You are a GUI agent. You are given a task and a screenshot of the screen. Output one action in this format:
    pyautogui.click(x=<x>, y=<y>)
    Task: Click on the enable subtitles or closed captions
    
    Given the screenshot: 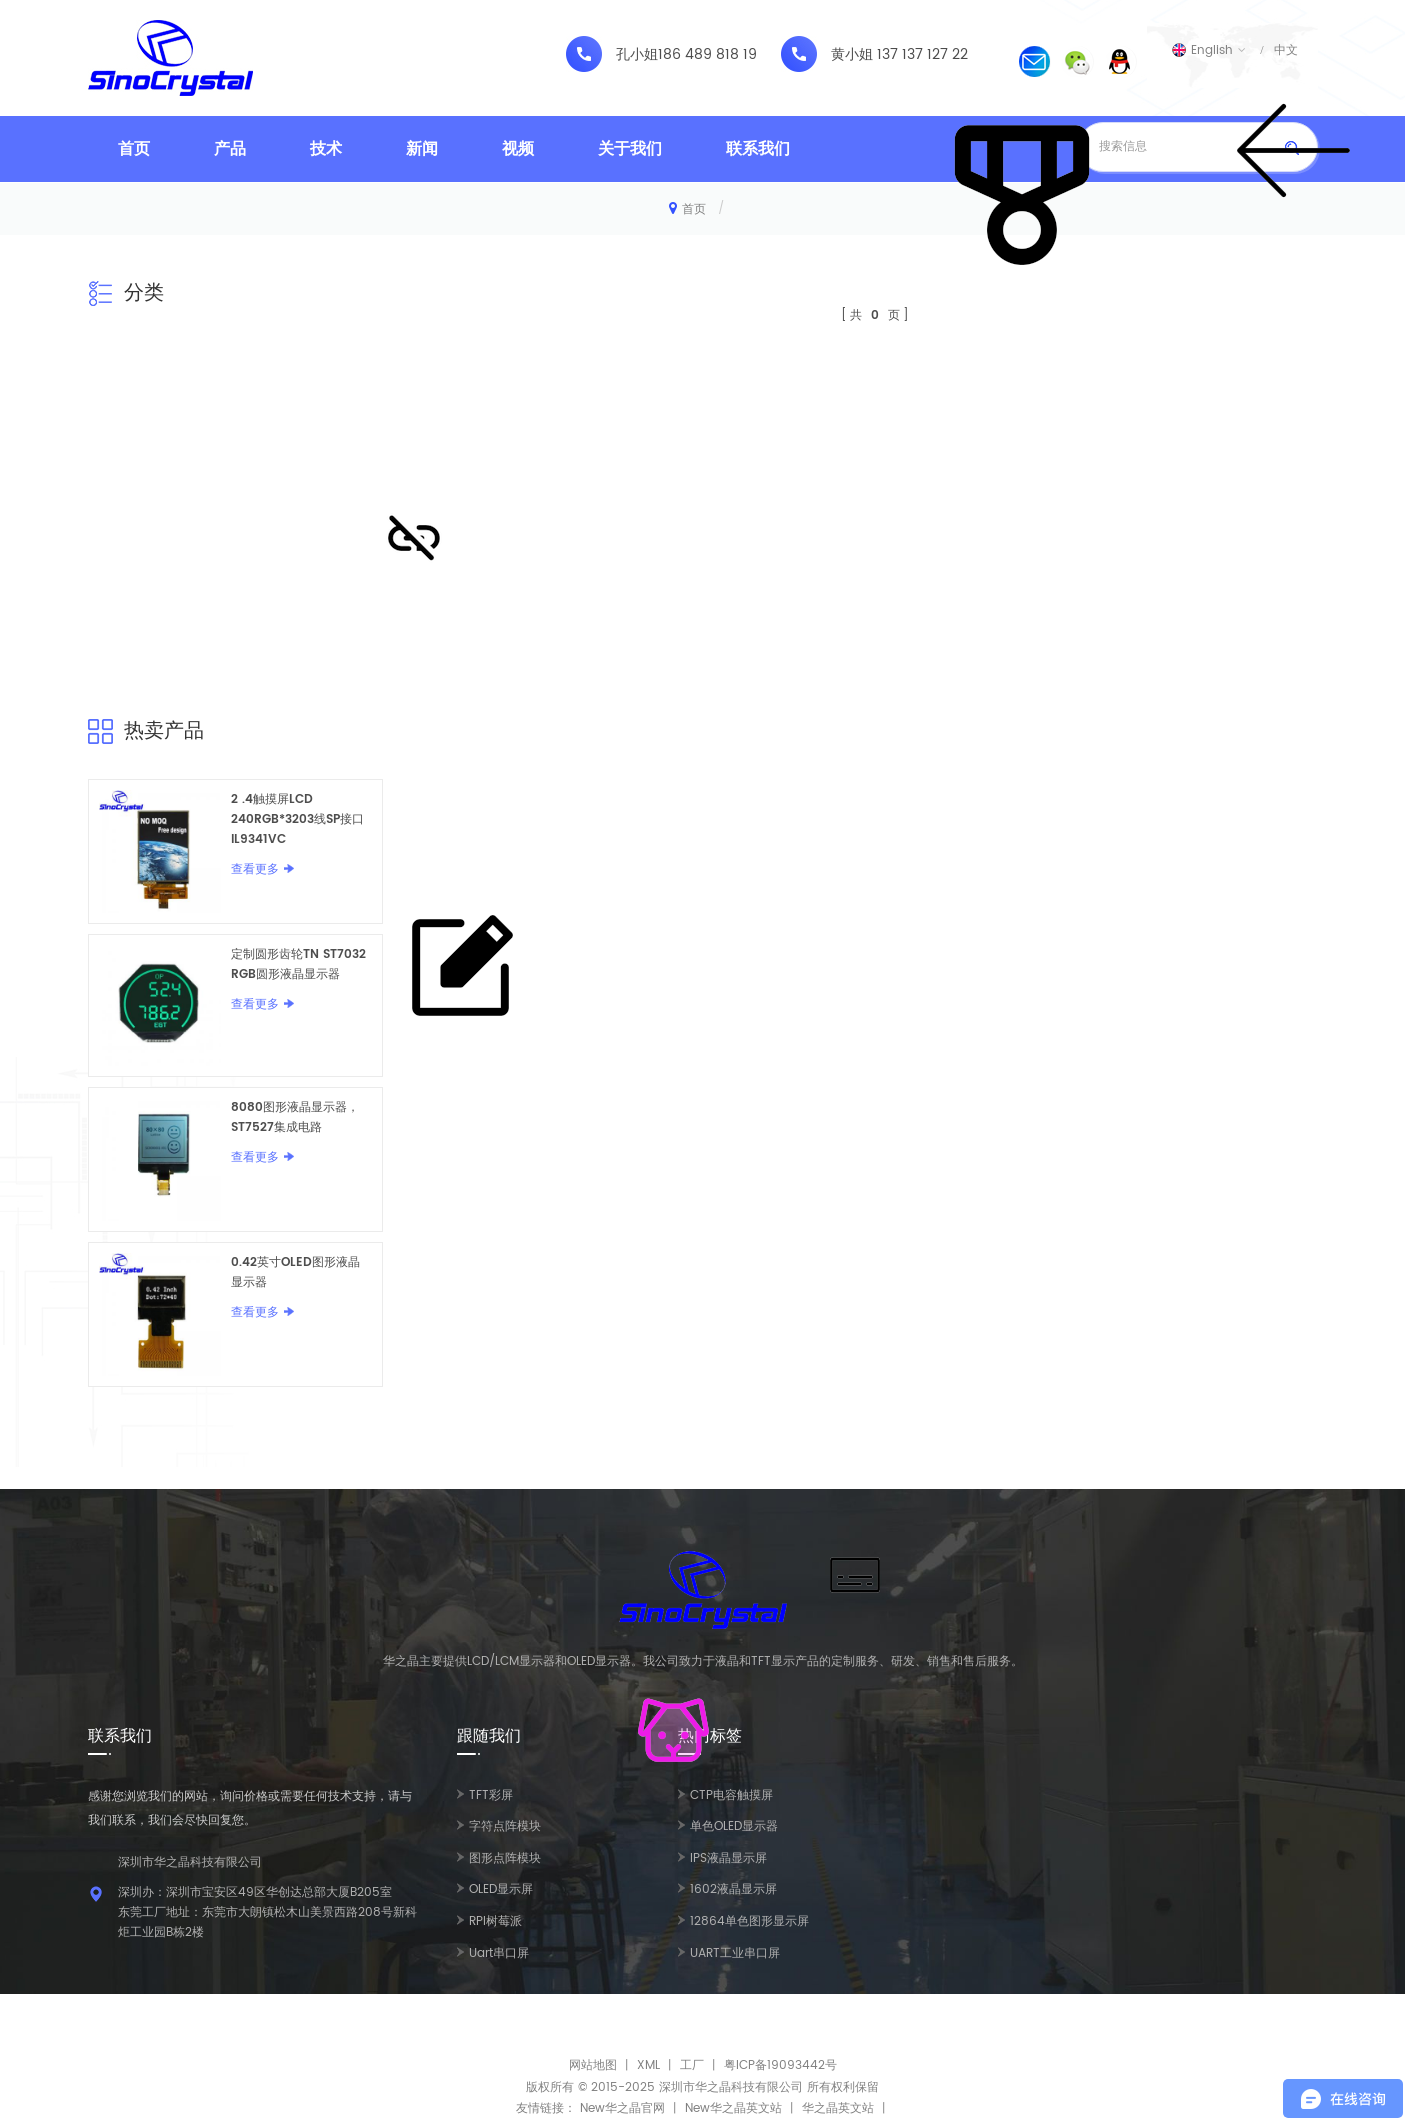 What is the action you would take?
    pyautogui.click(x=855, y=1575)
    